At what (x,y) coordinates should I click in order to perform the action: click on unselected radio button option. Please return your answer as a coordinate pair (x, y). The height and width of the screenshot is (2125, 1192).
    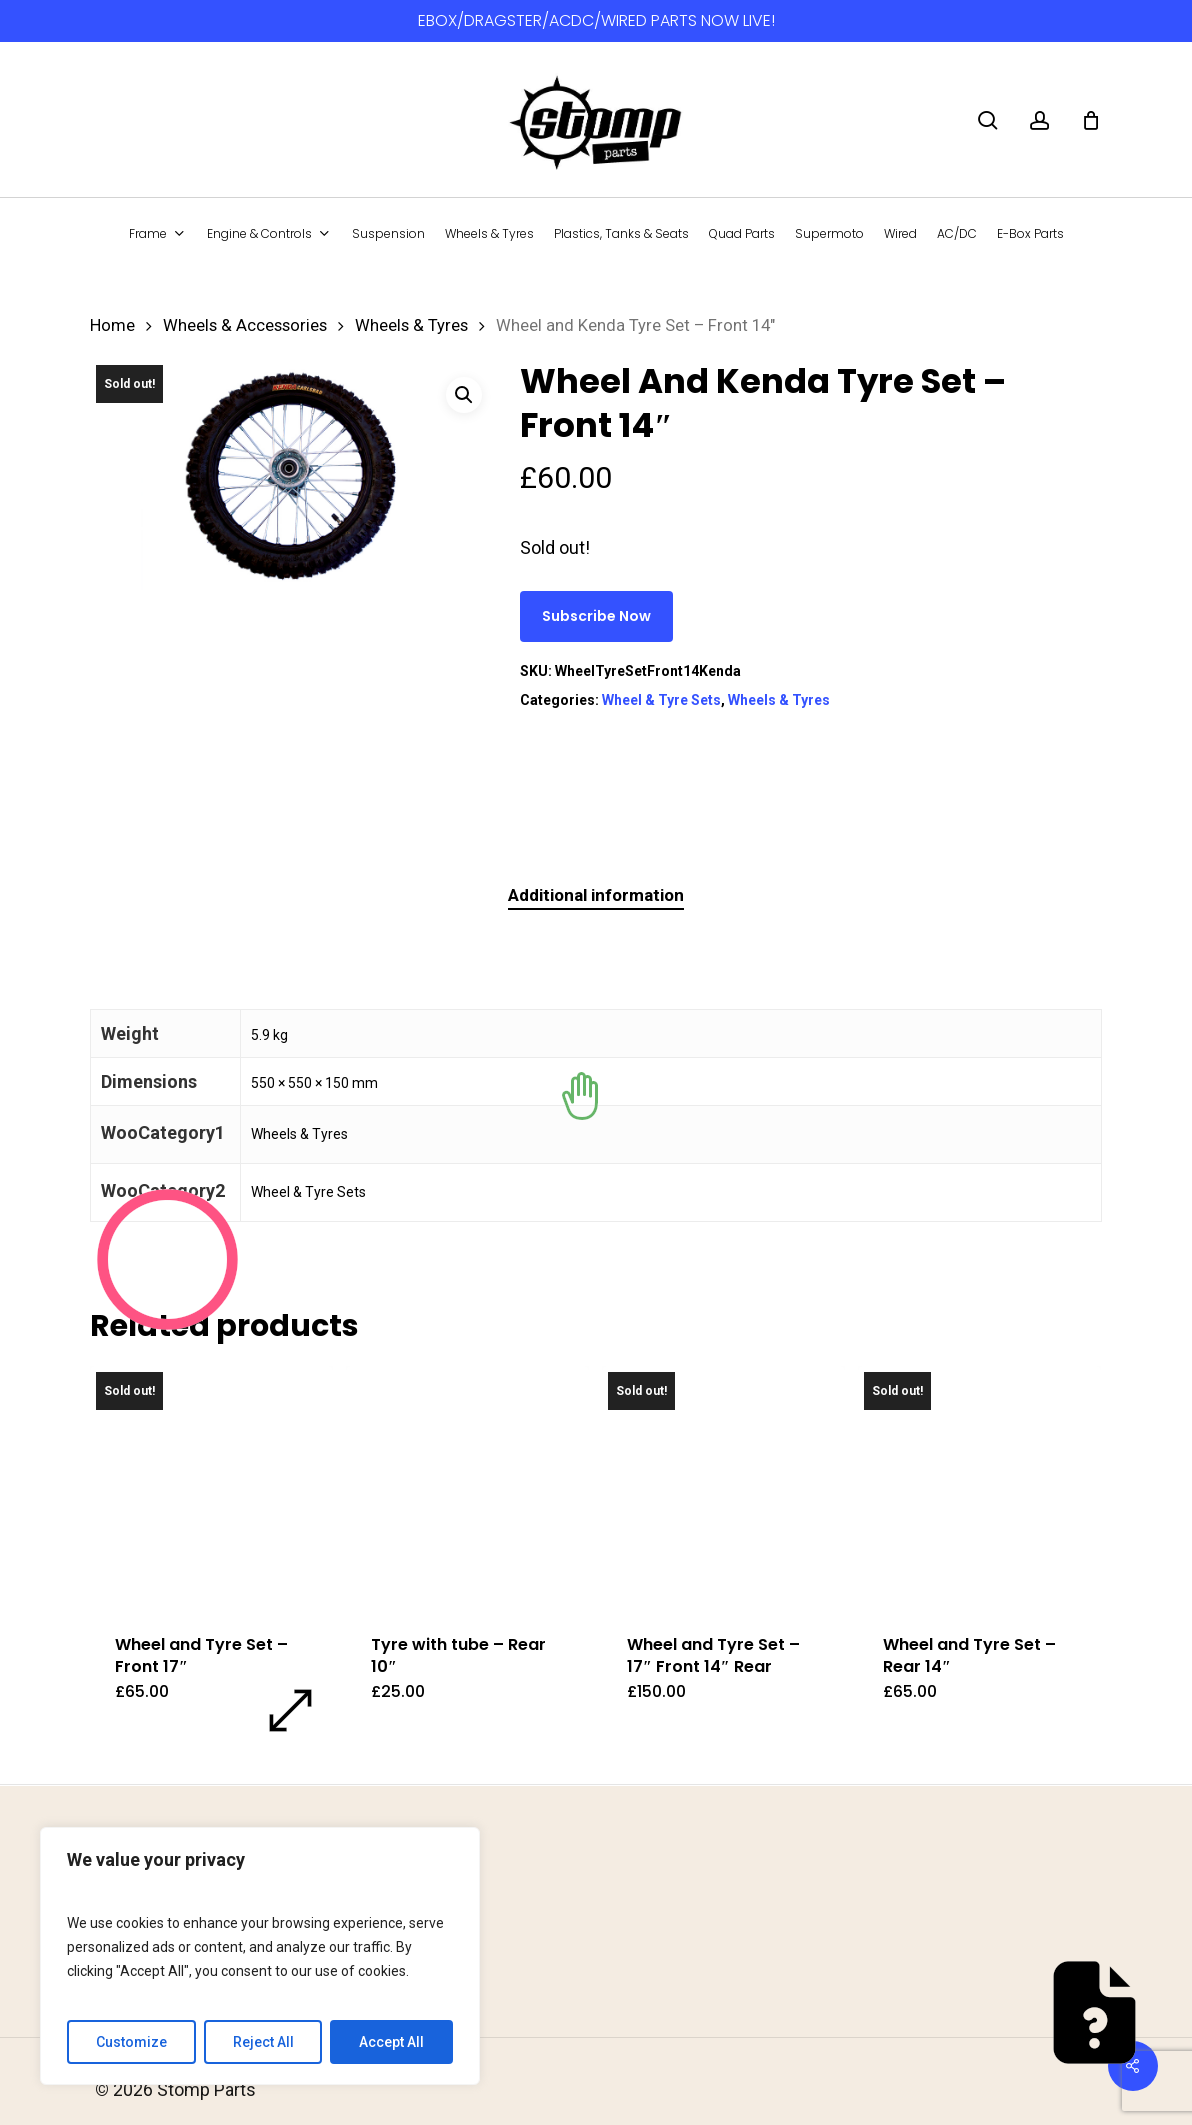
    Looking at the image, I should click on (167, 1259).